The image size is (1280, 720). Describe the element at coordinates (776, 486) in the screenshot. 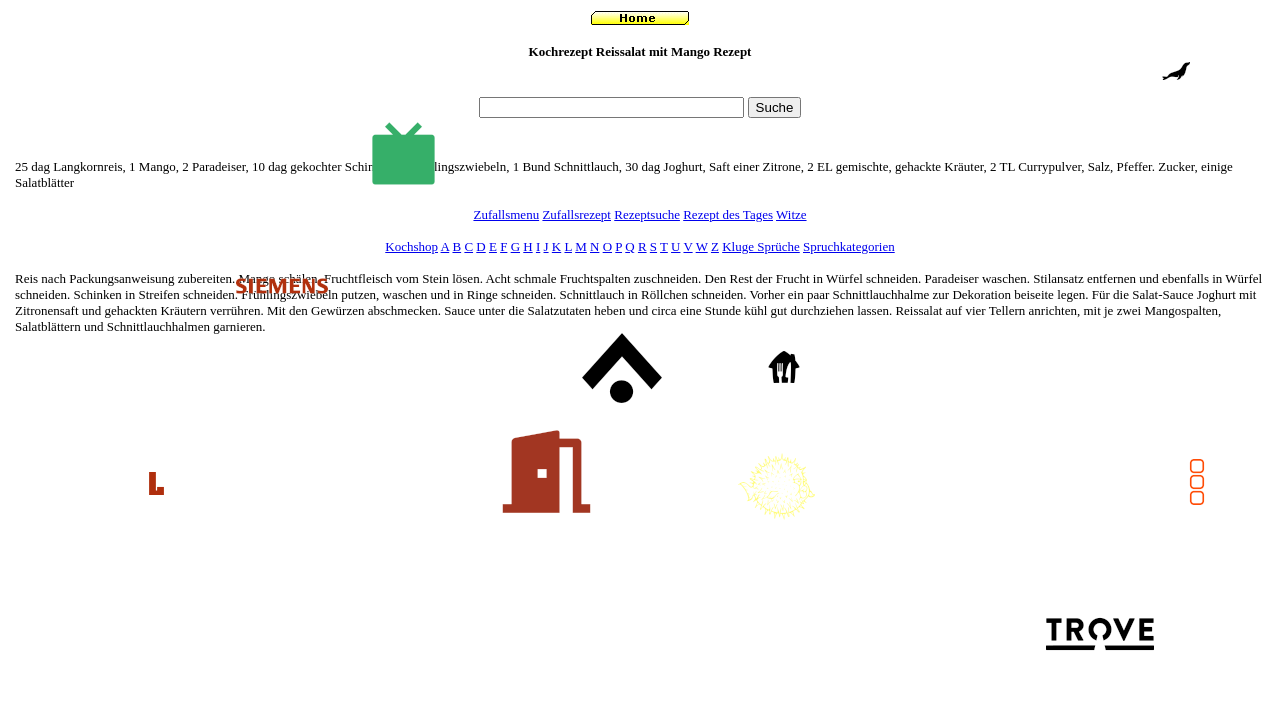

I see `OpenBSD operating system logo` at that location.